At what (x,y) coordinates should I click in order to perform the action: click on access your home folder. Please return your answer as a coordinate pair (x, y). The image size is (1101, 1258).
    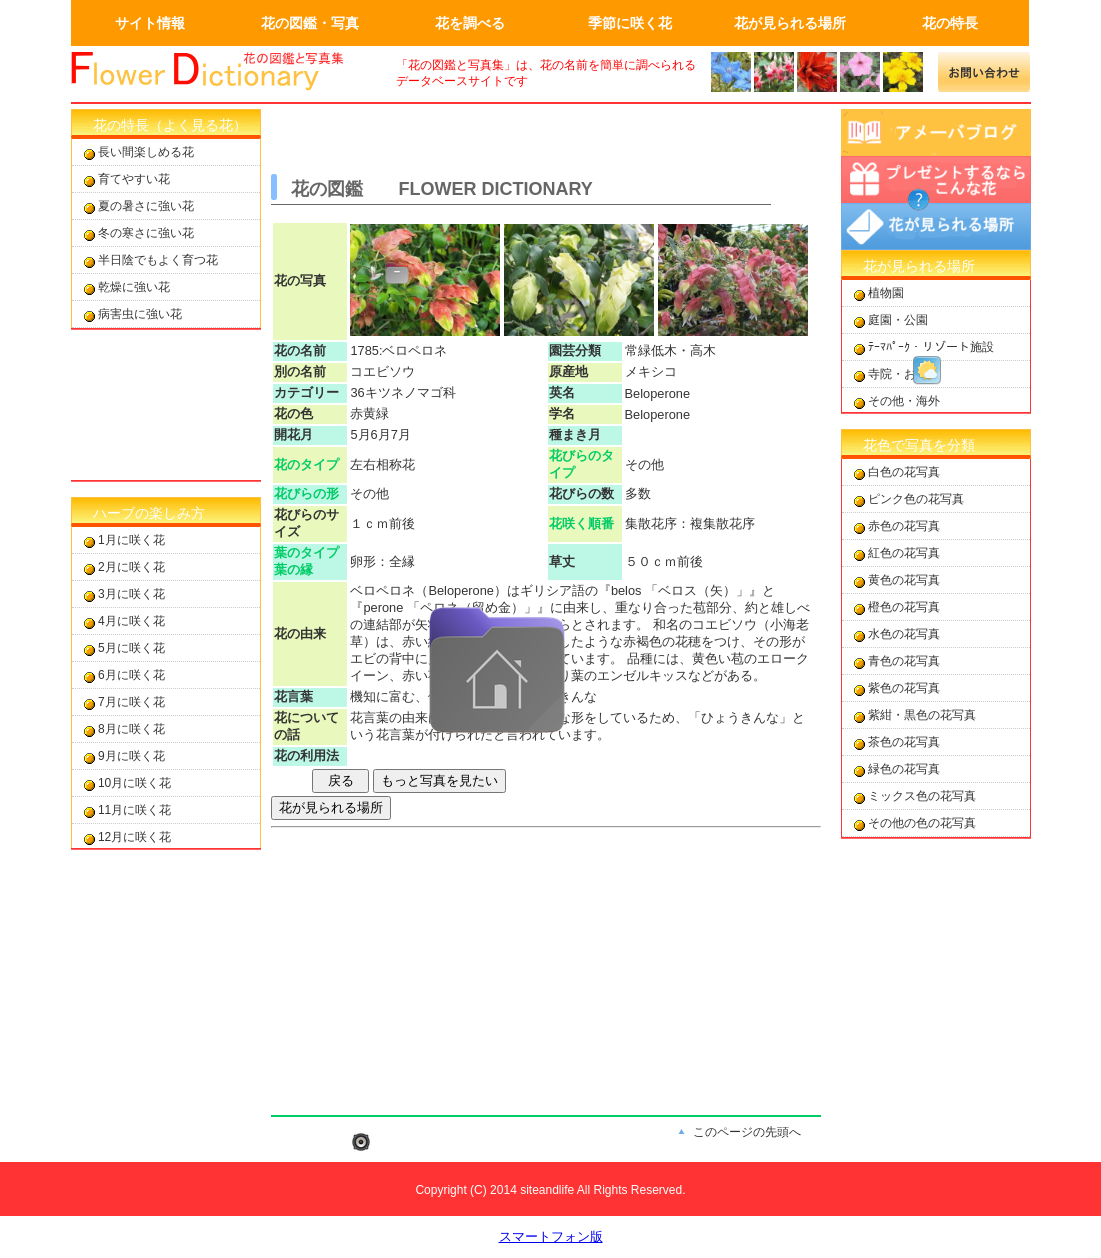
    Looking at the image, I should click on (497, 670).